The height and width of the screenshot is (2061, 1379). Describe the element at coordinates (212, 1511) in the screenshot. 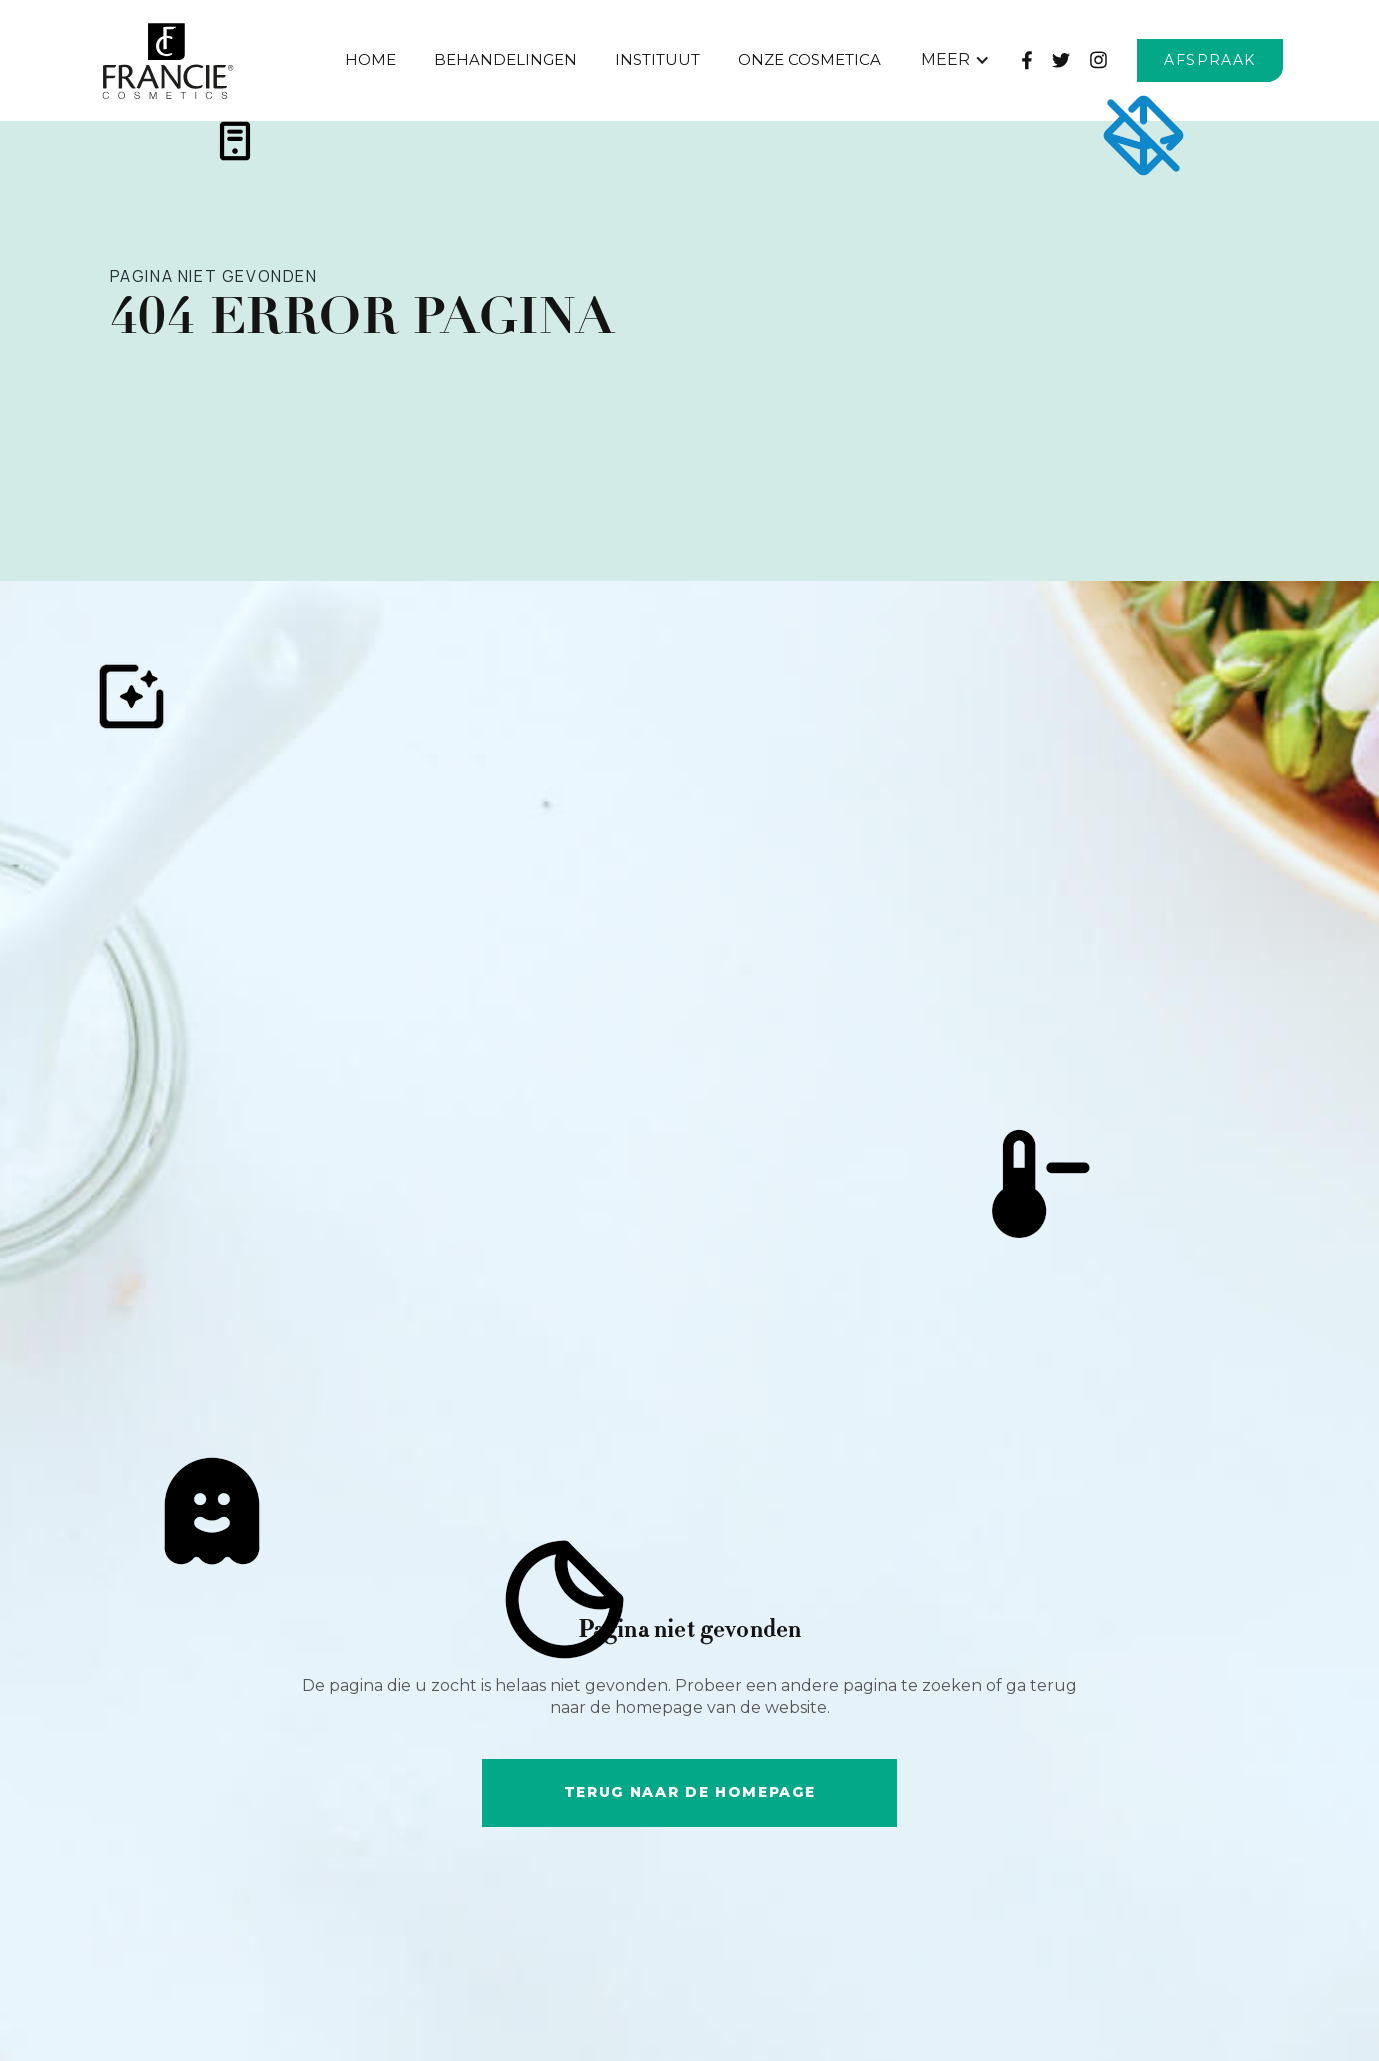

I see `toggle incognito or ghost mode` at that location.